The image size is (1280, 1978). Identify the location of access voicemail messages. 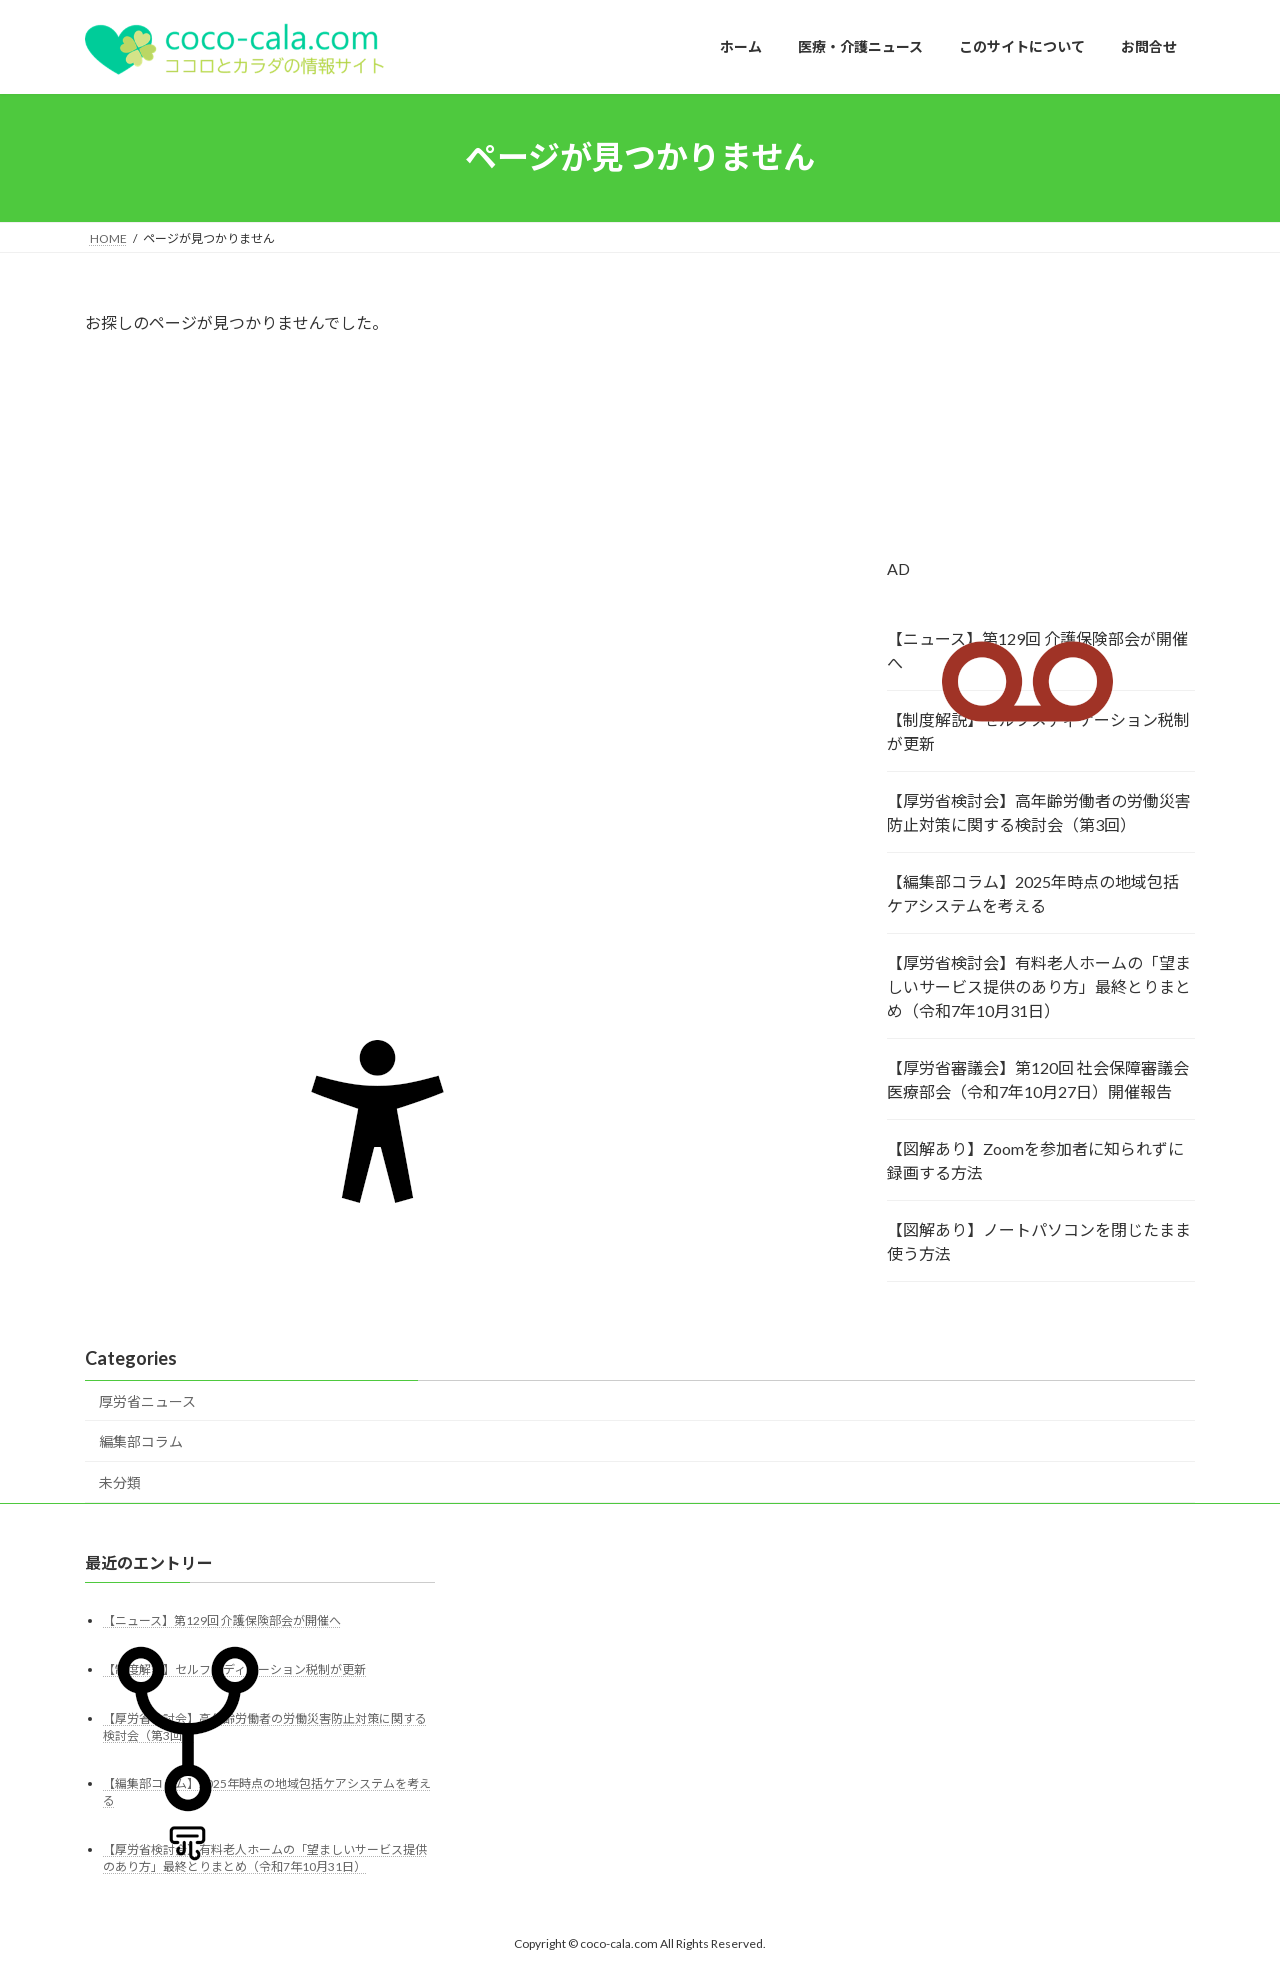
(1027, 681).